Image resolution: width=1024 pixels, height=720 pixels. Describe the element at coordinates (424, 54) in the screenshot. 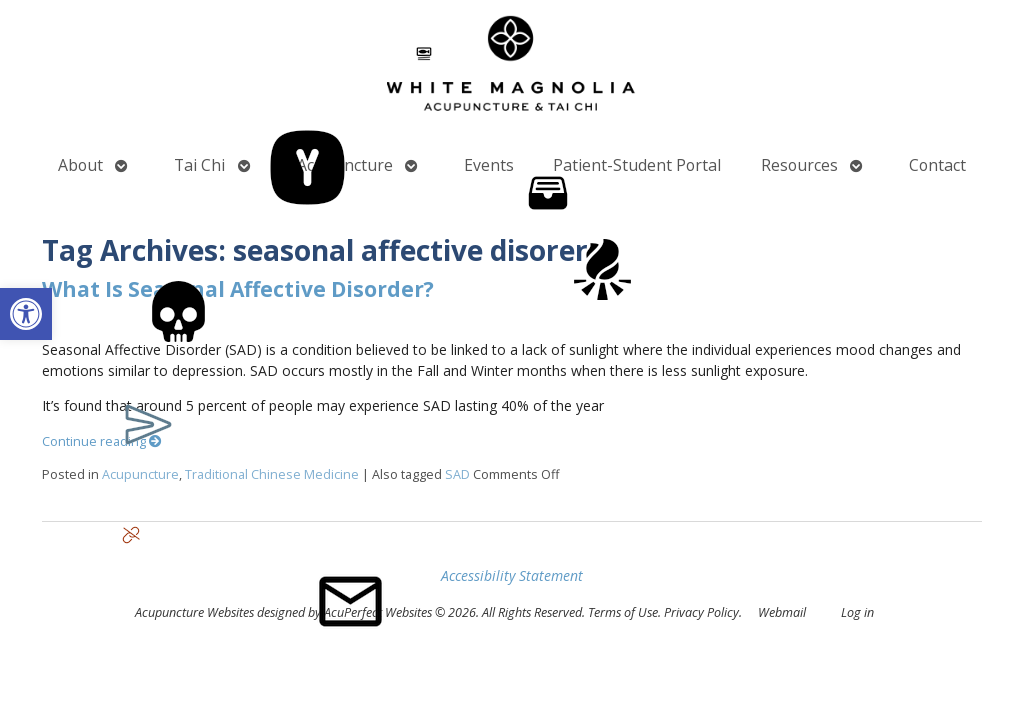

I see `view set meal or combo options` at that location.